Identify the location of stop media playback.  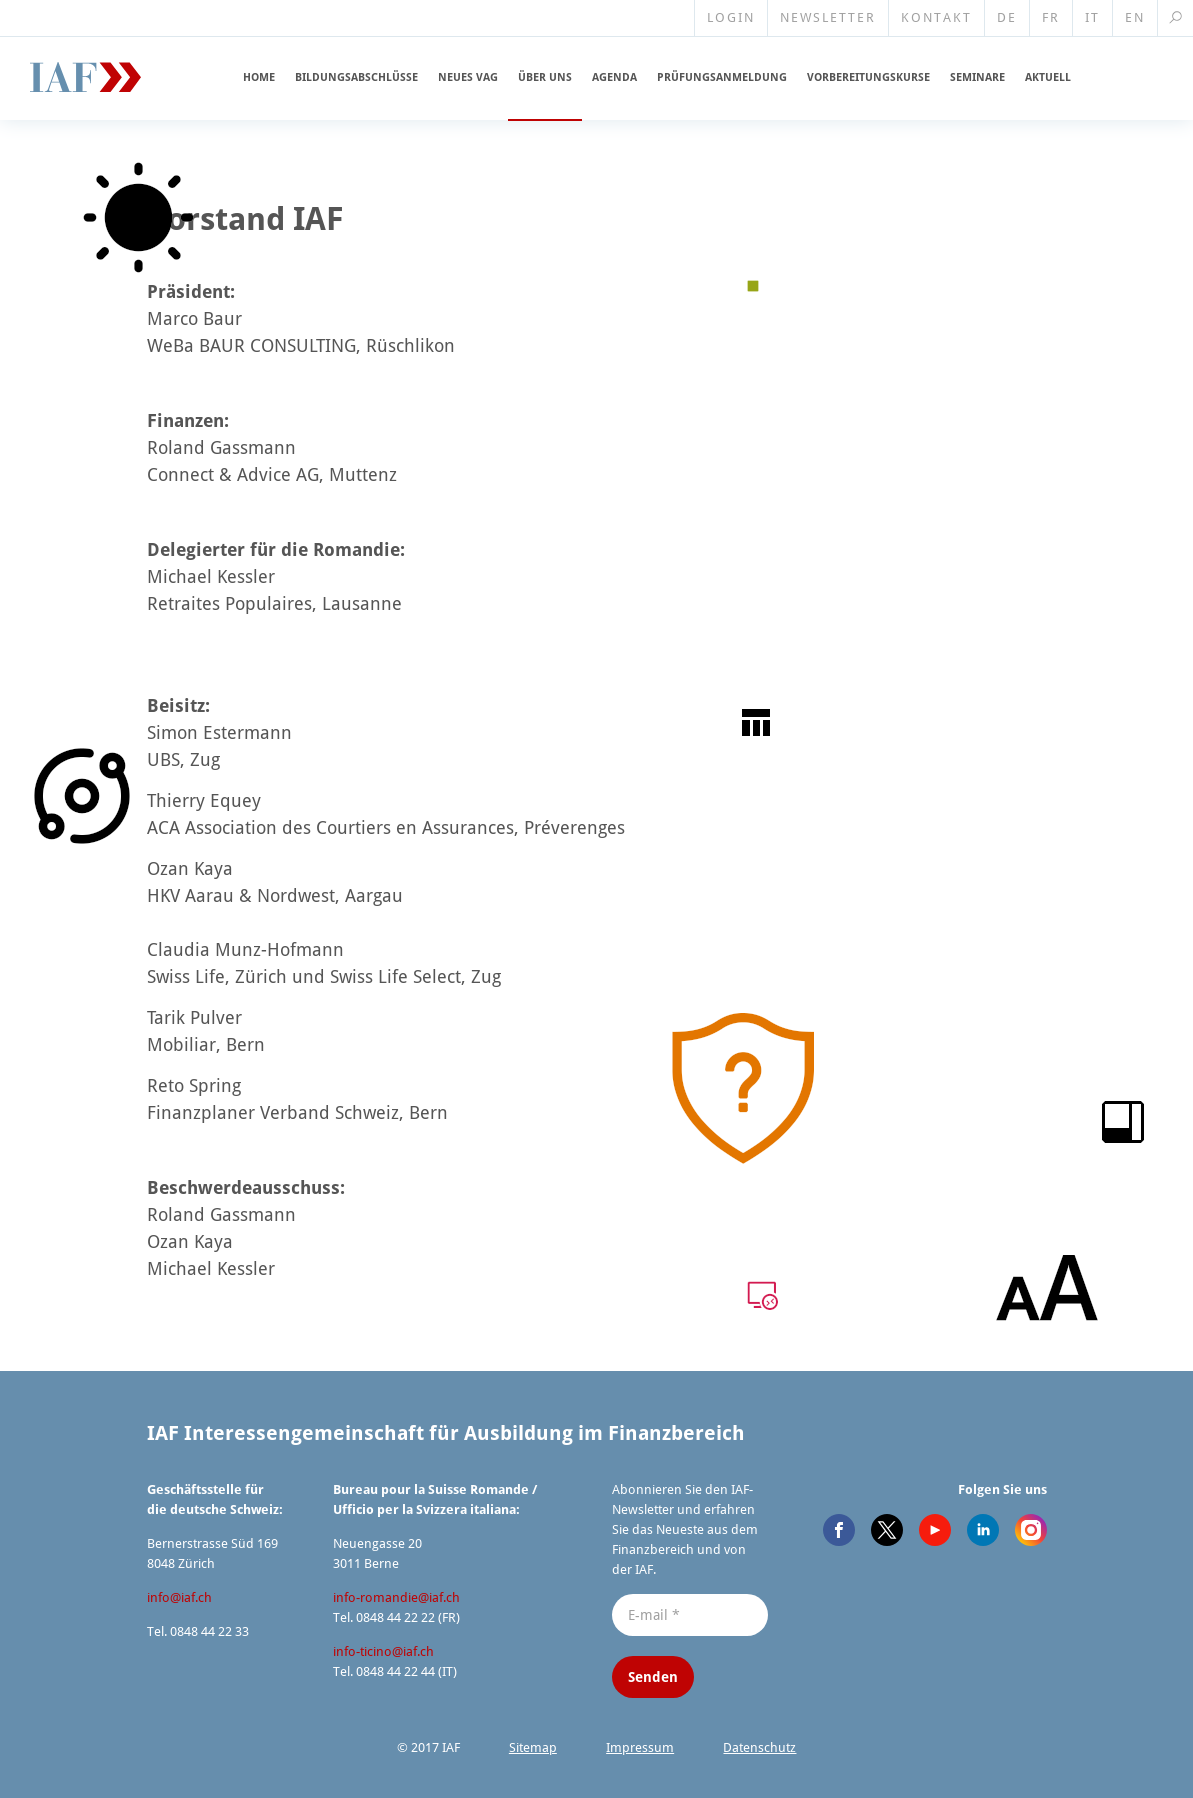
(753, 286).